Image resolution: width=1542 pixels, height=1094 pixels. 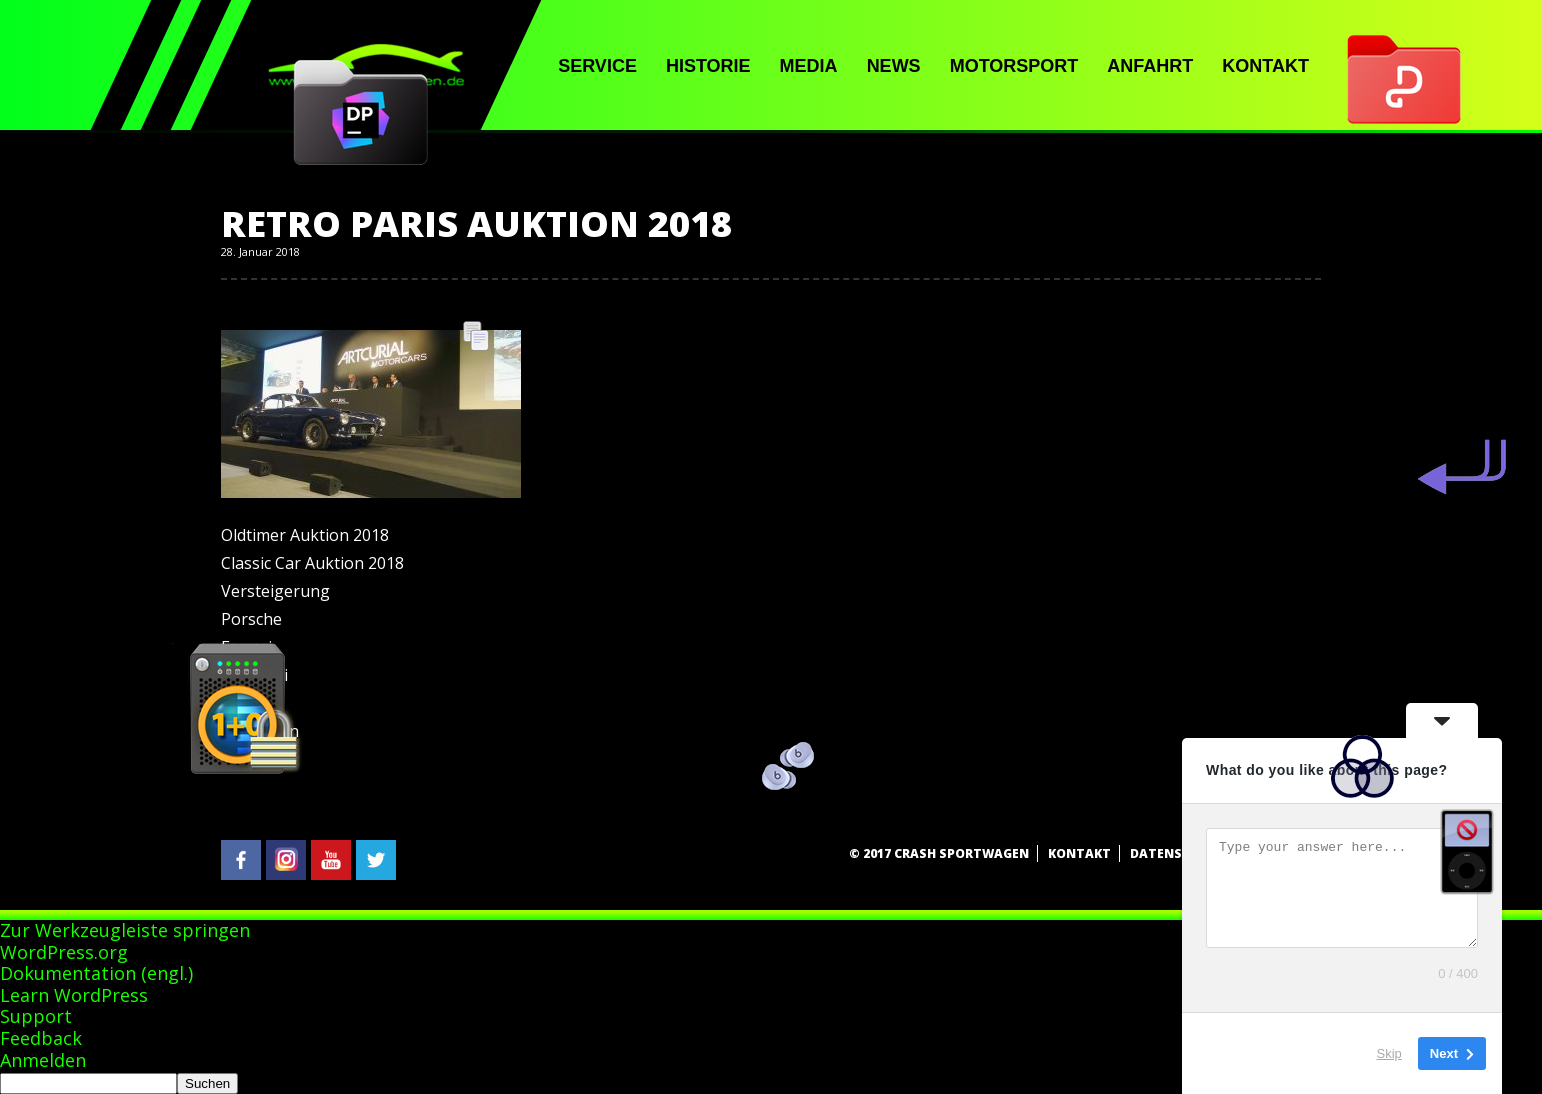 What do you see at coordinates (1403, 82) in the screenshot?
I see `open folder containing WPS PDF documents` at bounding box center [1403, 82].